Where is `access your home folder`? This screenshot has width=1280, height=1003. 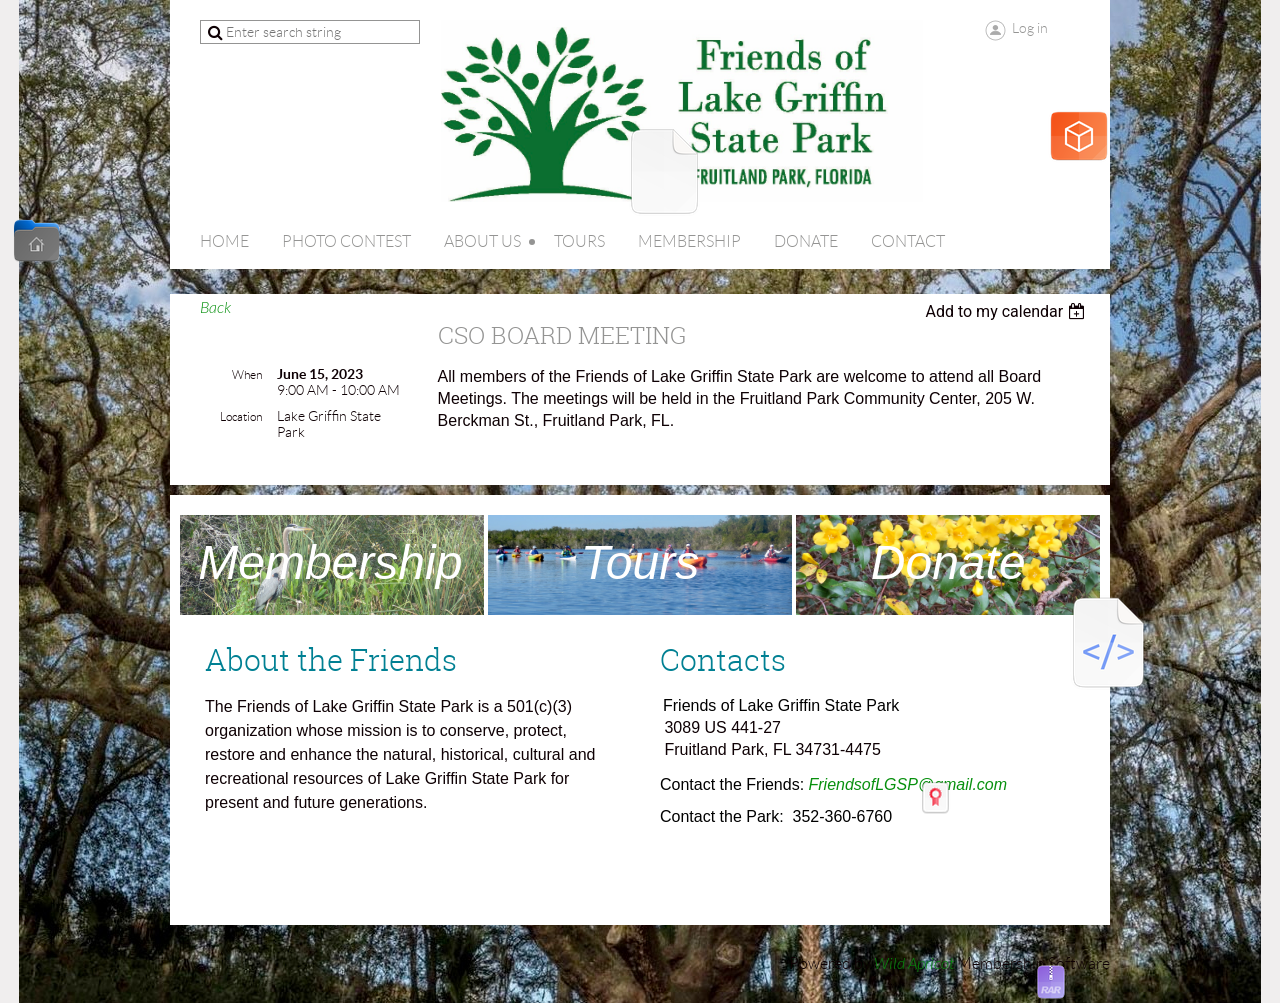 access your home folder is located at coordinates (36, 240).